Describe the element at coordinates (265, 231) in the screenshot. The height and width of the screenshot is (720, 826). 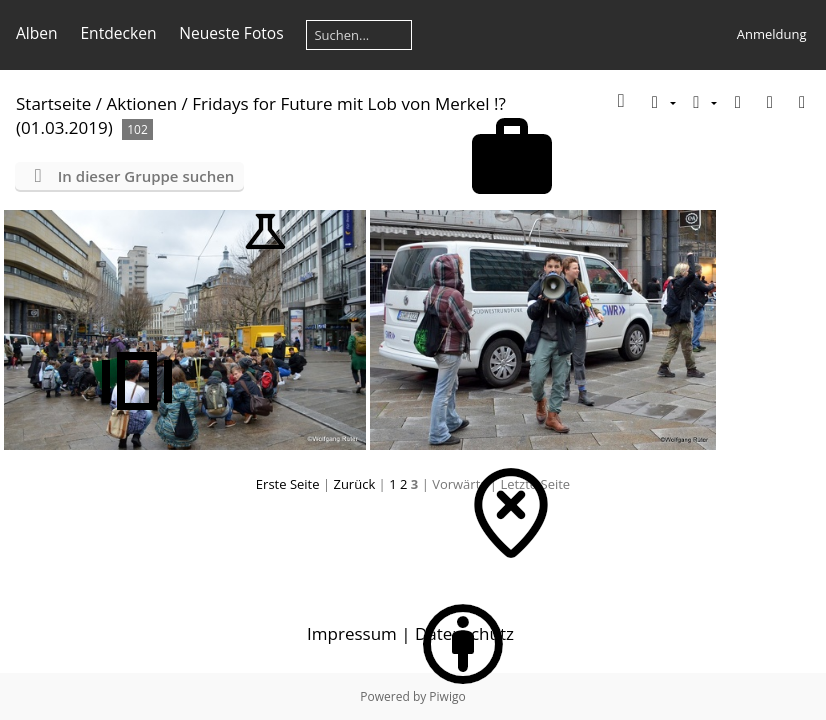
I see `access science or laboratory features` at that location.